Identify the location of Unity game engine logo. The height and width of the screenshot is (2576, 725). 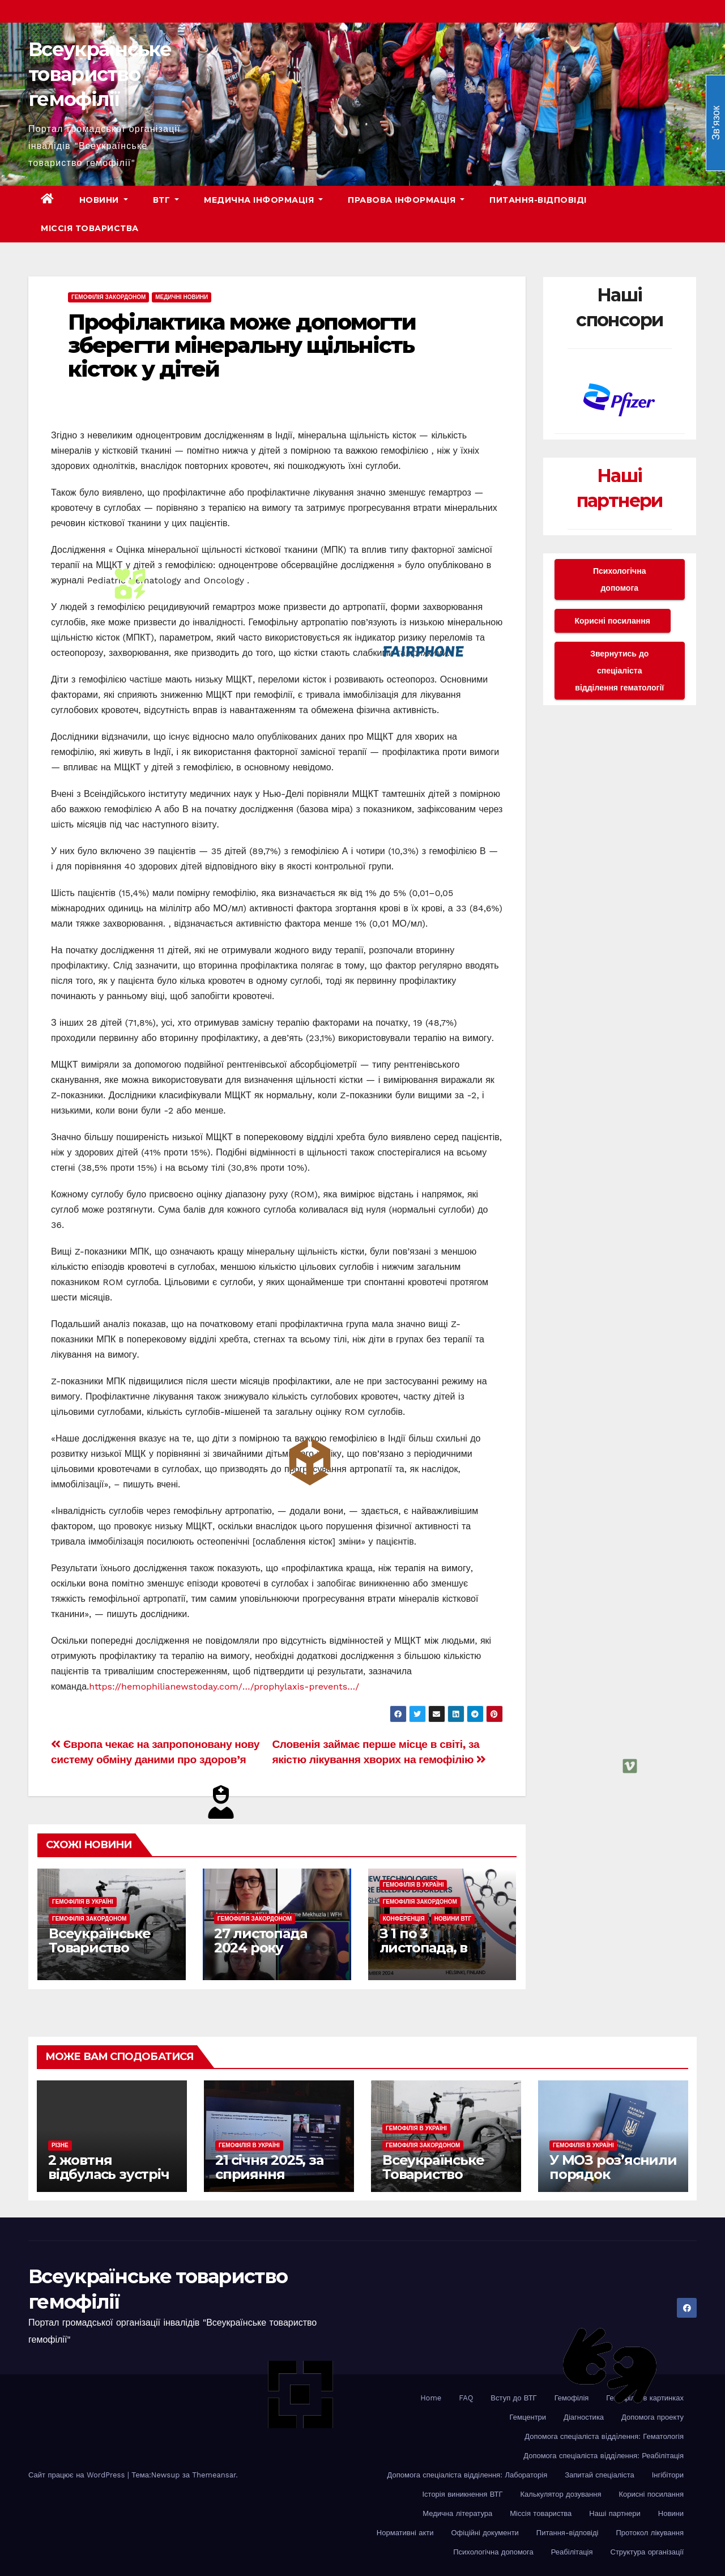
(310, 1462).